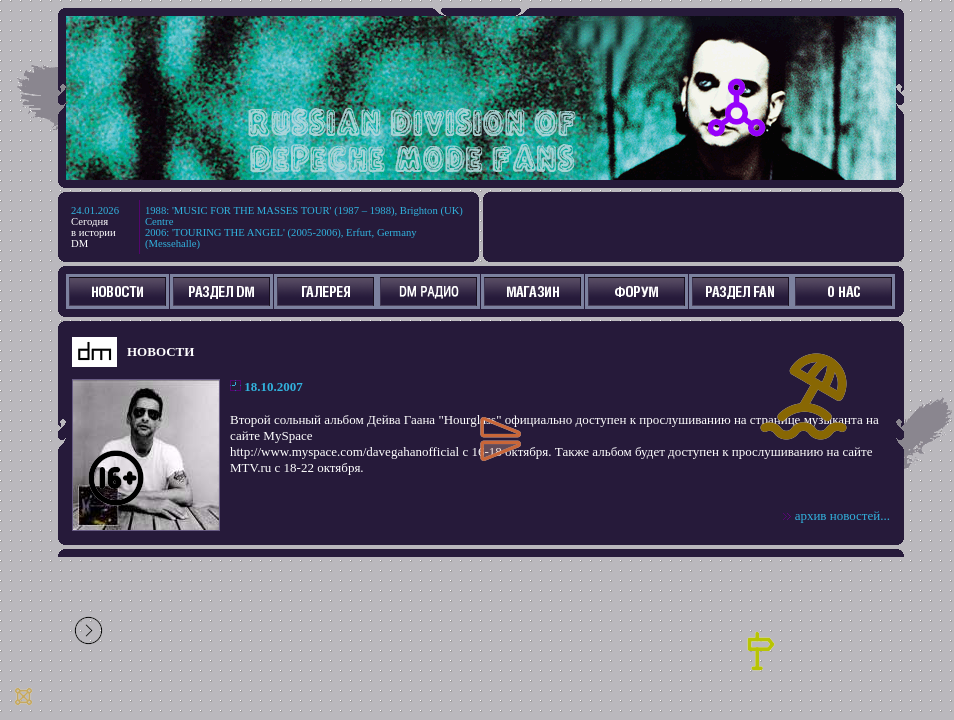 This screenshot has height=720, width=954. What do you see at coordinates (803, 396) in the screenshot?
I see `view beach or coastal locations` at bounding box center [803, 396].